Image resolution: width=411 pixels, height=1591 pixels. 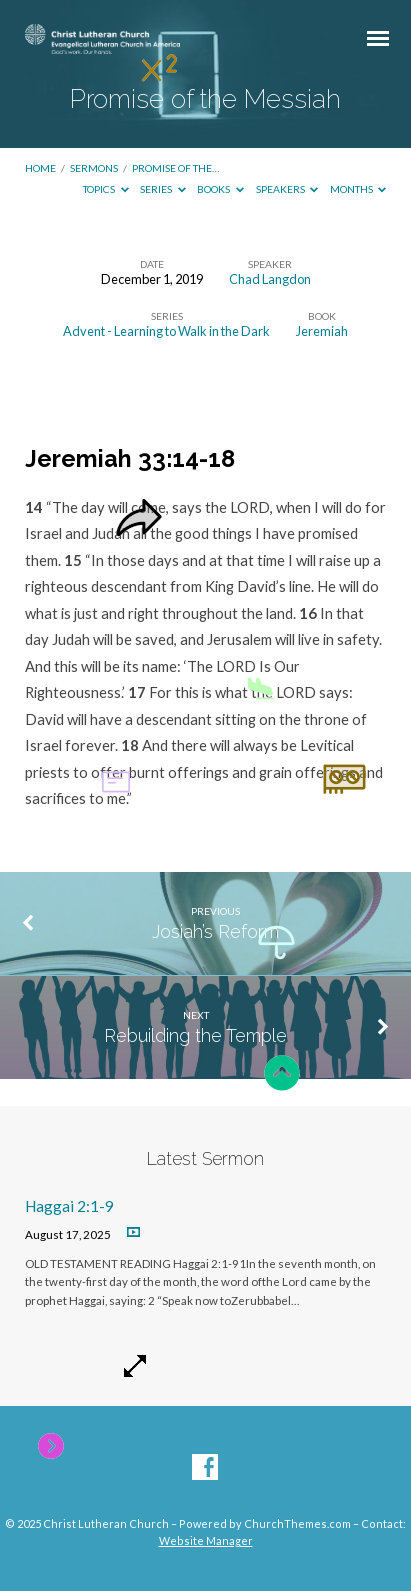 I want to click on expand to full screen, so click(x=135, y=1366).